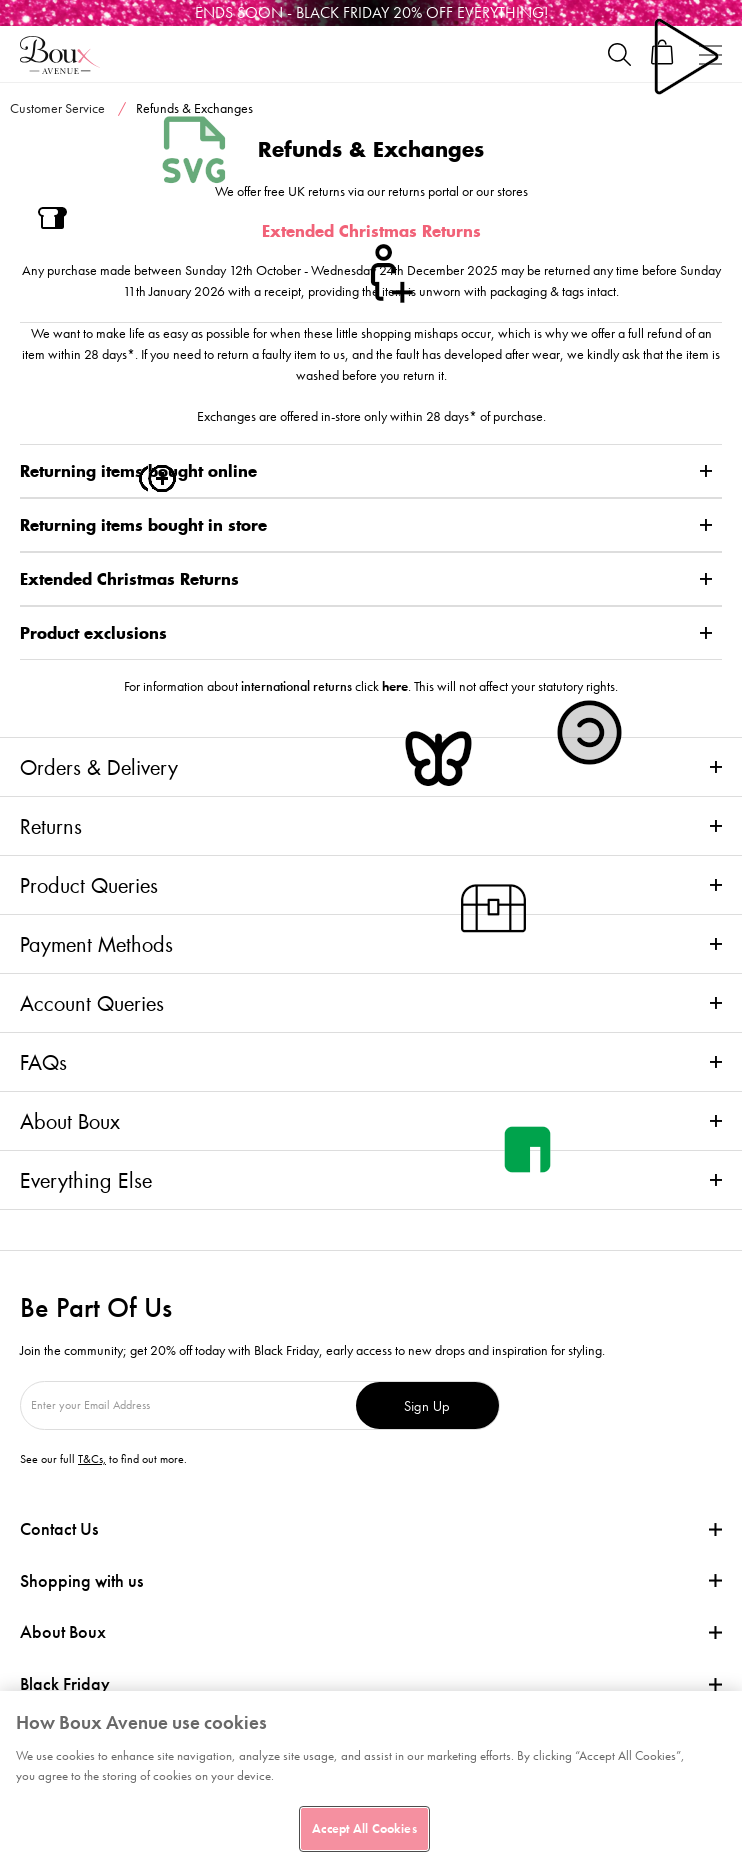 The height and width of the screenshot is (1866, 742). Describe the element at coordinates (383, 273) in the screenshot. I see `add a new user or contact` at that location.